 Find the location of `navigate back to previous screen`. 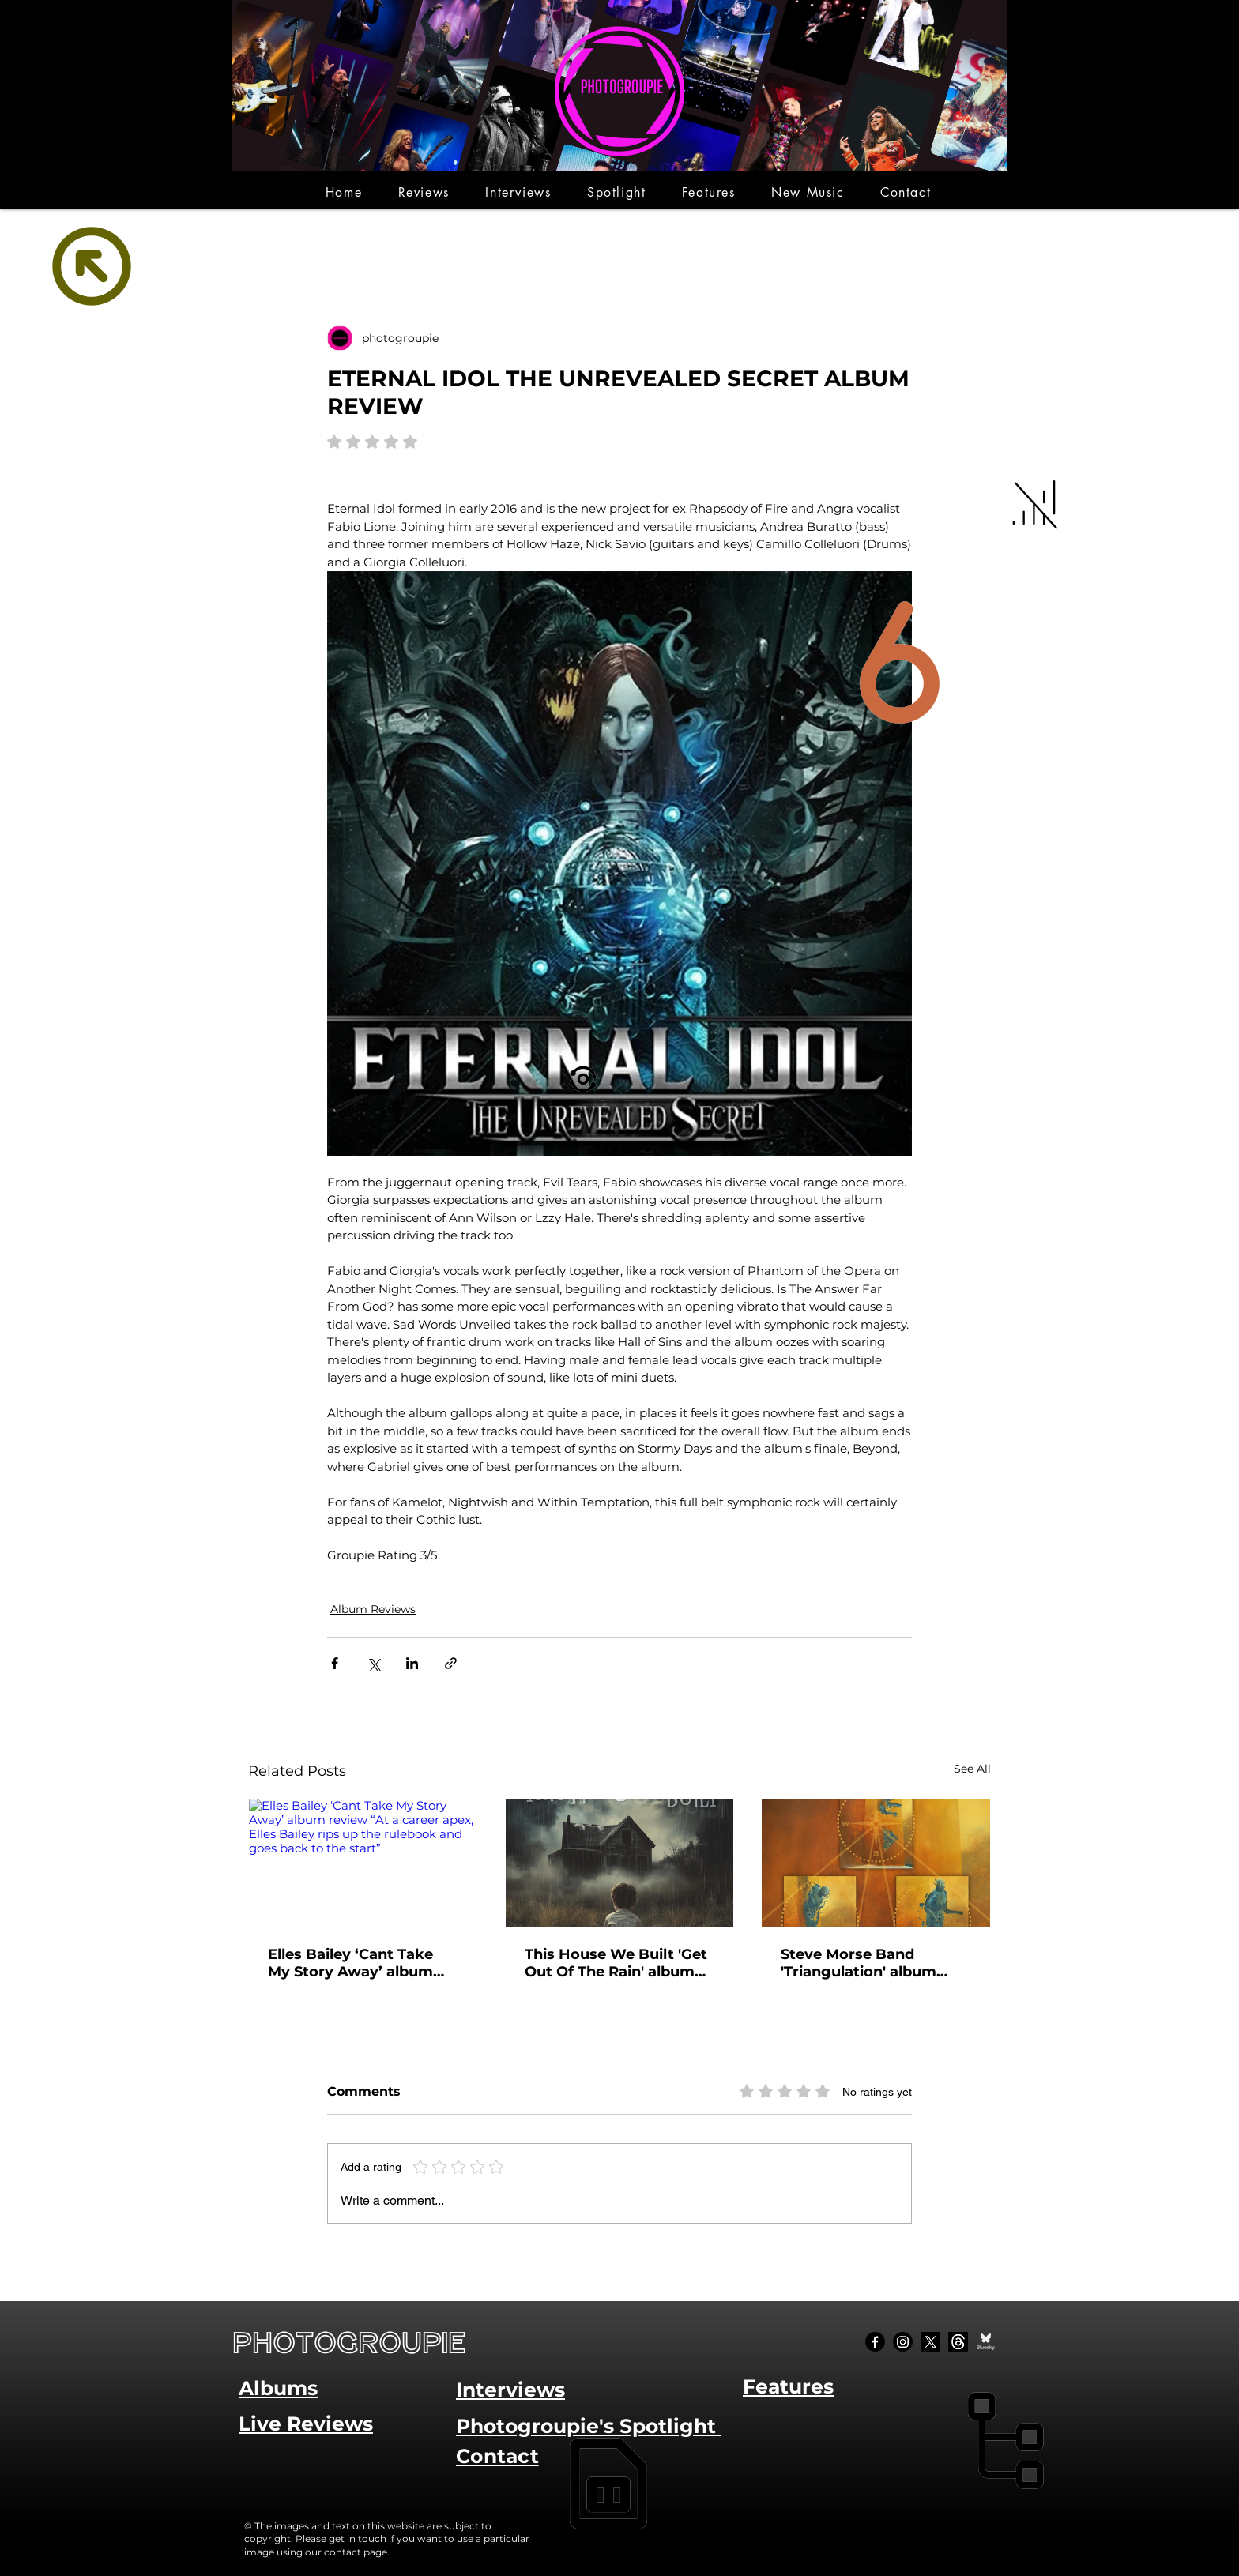

navigate back to previous screen is located at coordinates (92, 266).